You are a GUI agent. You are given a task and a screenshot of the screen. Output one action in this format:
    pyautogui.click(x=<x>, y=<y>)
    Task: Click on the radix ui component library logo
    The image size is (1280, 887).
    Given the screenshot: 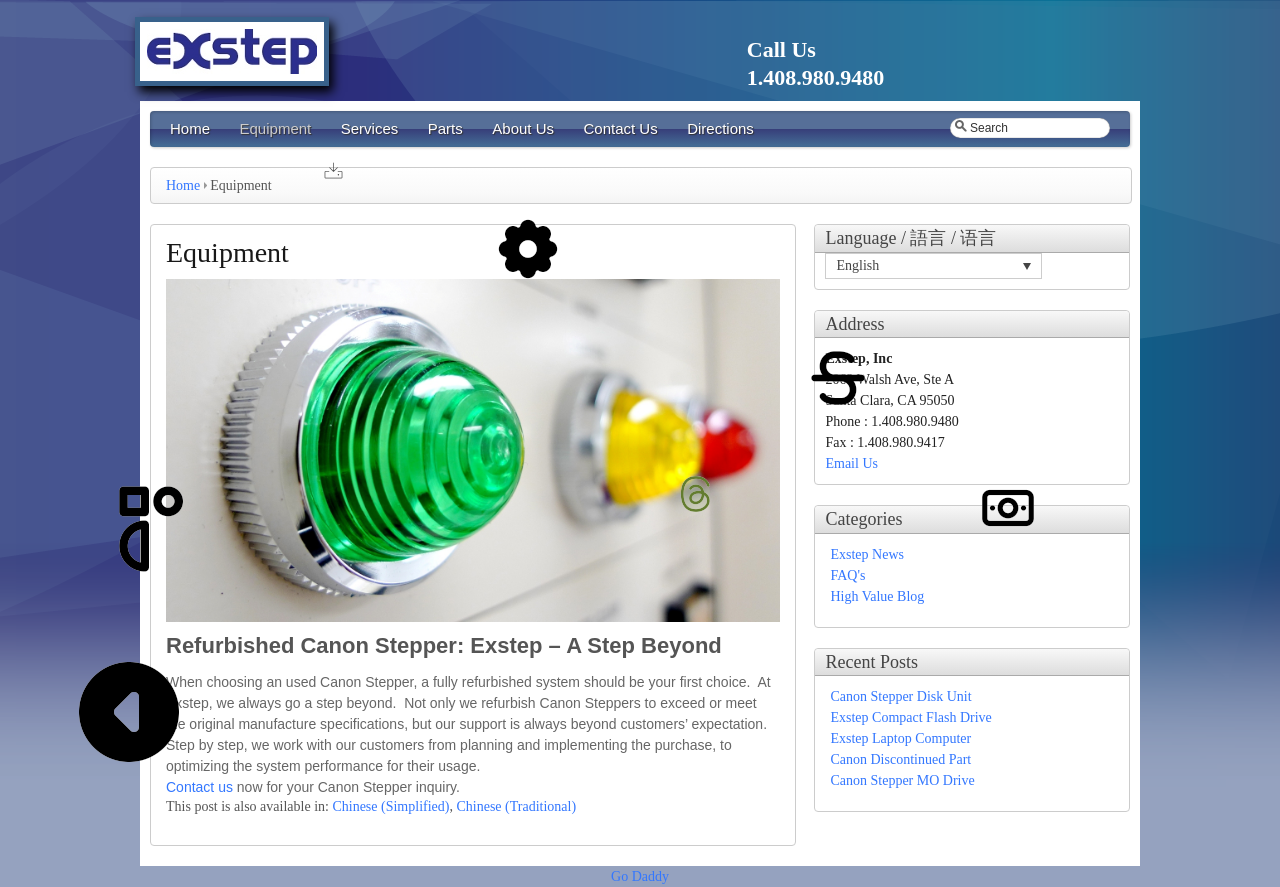 What is the action you would take?
    pyautogui.click(x=149, y=529)
    